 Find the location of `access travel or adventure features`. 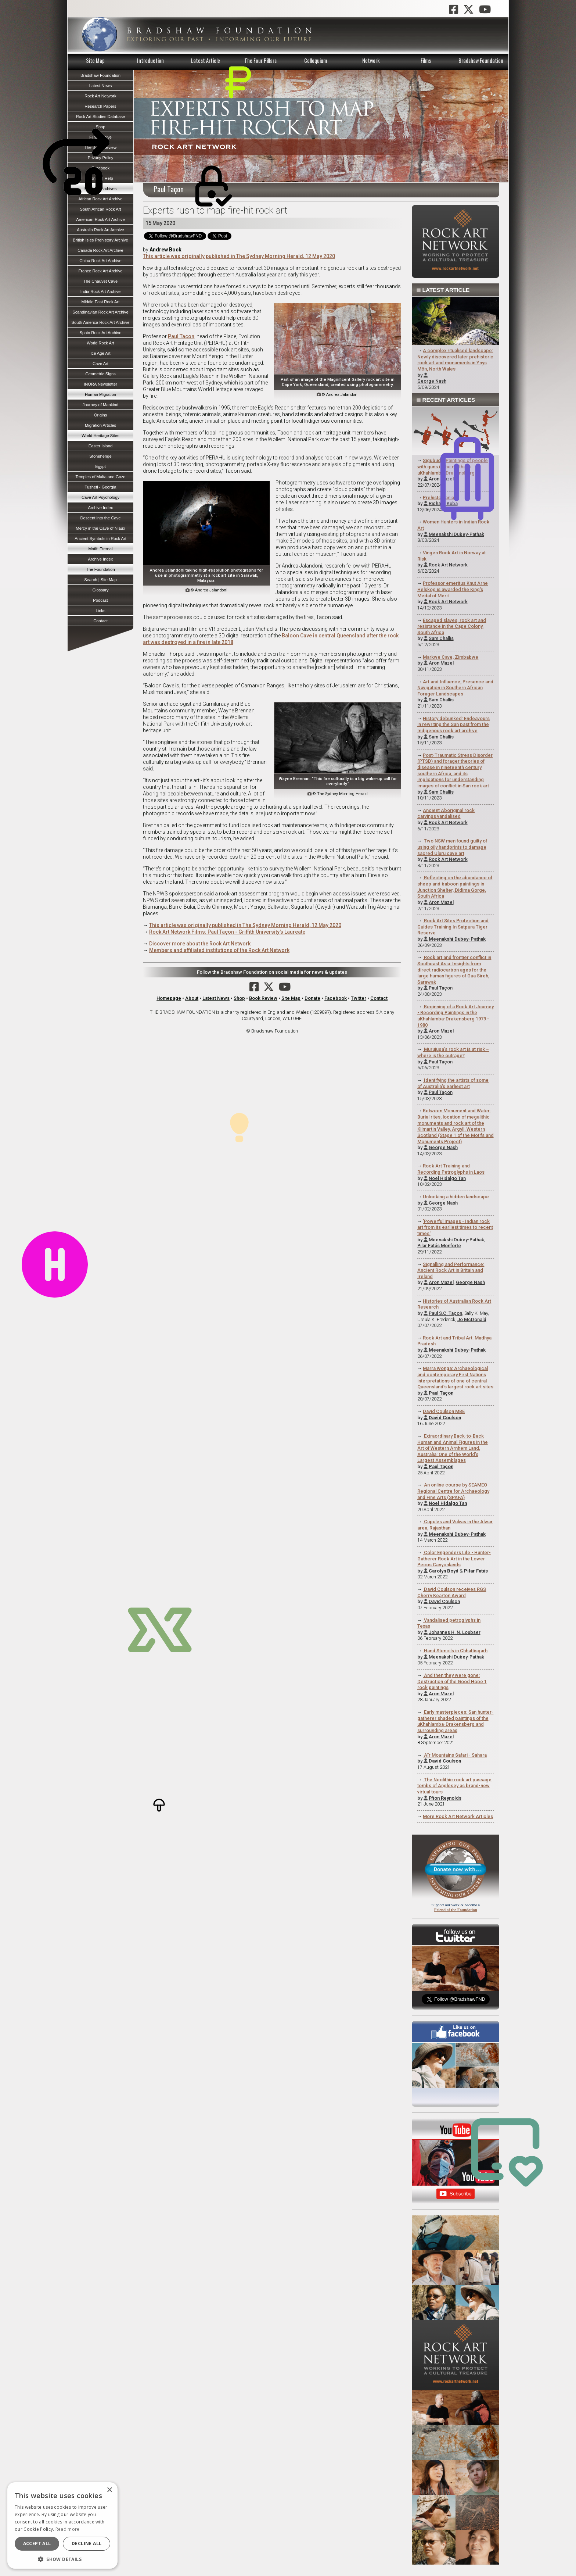

access travel or adventure features is located at coordinates (239, 1127).